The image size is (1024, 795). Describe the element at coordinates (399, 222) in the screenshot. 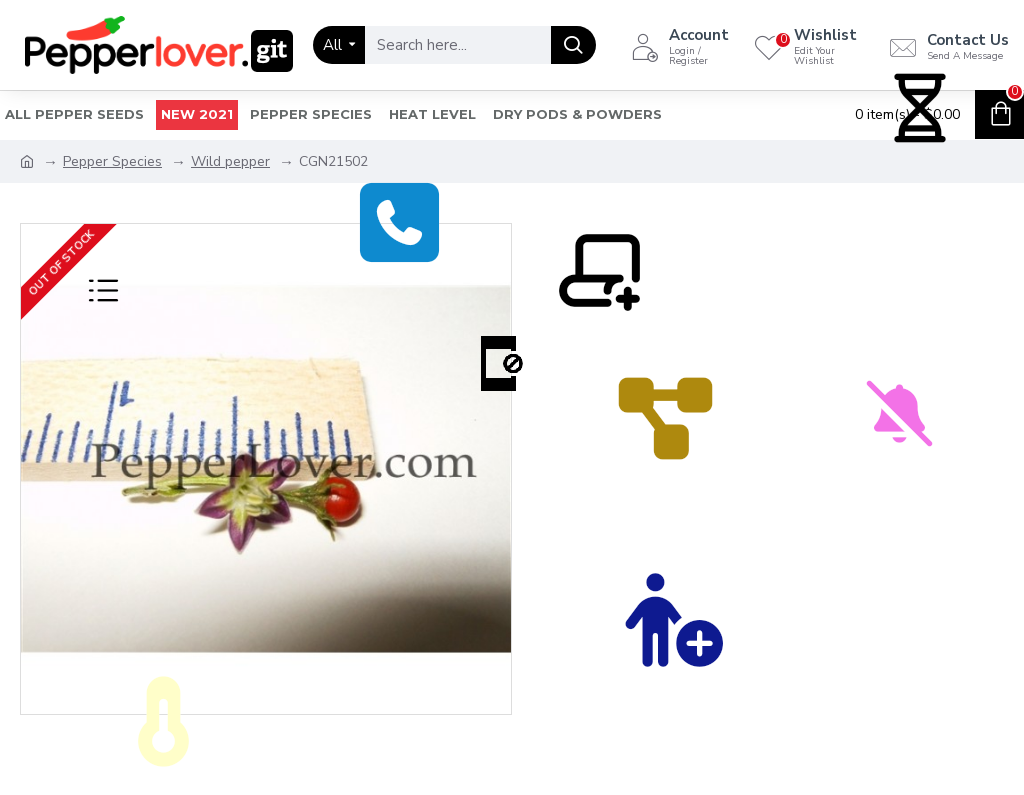

I see `tap to make a phone call` at that location.